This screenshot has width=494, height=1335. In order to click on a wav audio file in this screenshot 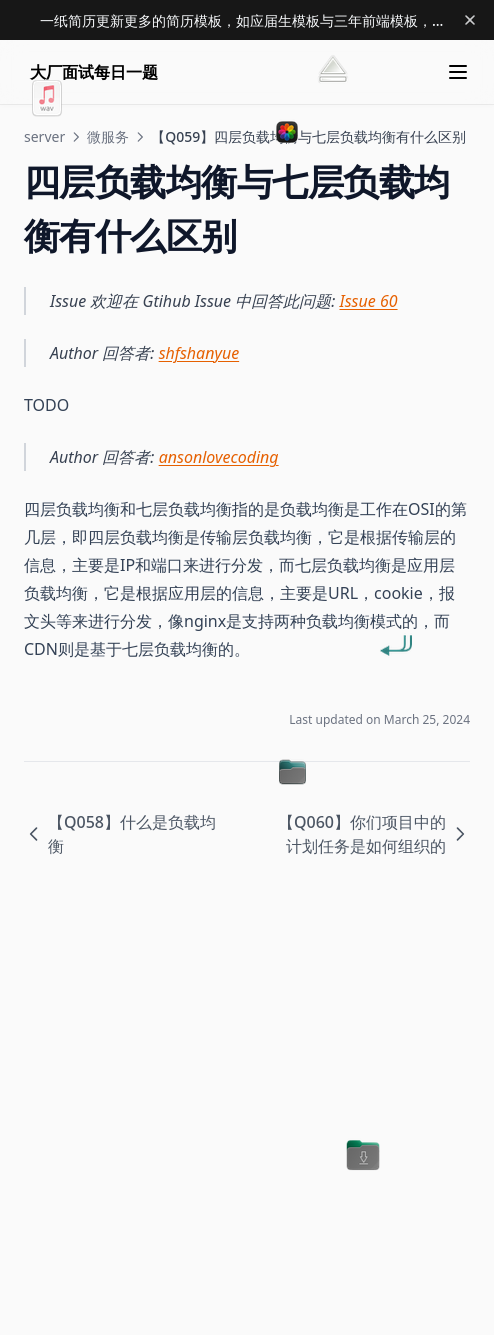, I will do `click(47, 98)`.